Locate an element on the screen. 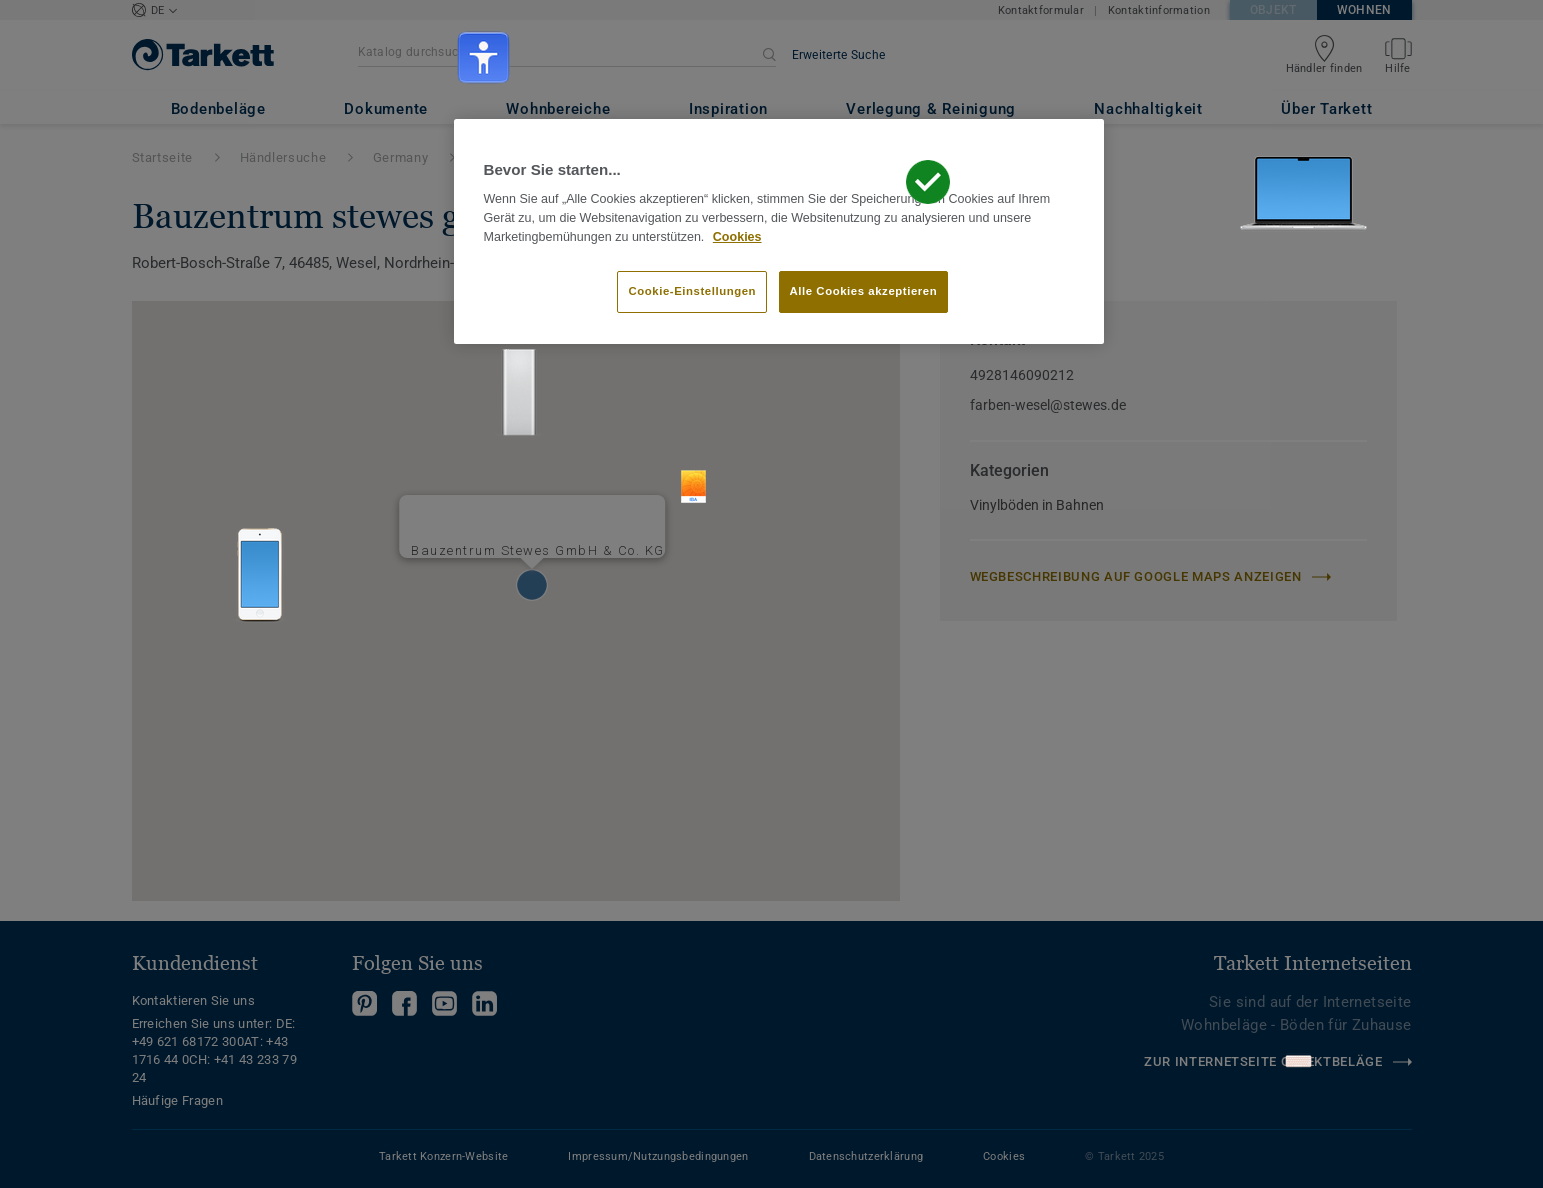 The image size is (1543, 1188). indicates this device is a MacBook Air is located at coordinates (1303, 182).